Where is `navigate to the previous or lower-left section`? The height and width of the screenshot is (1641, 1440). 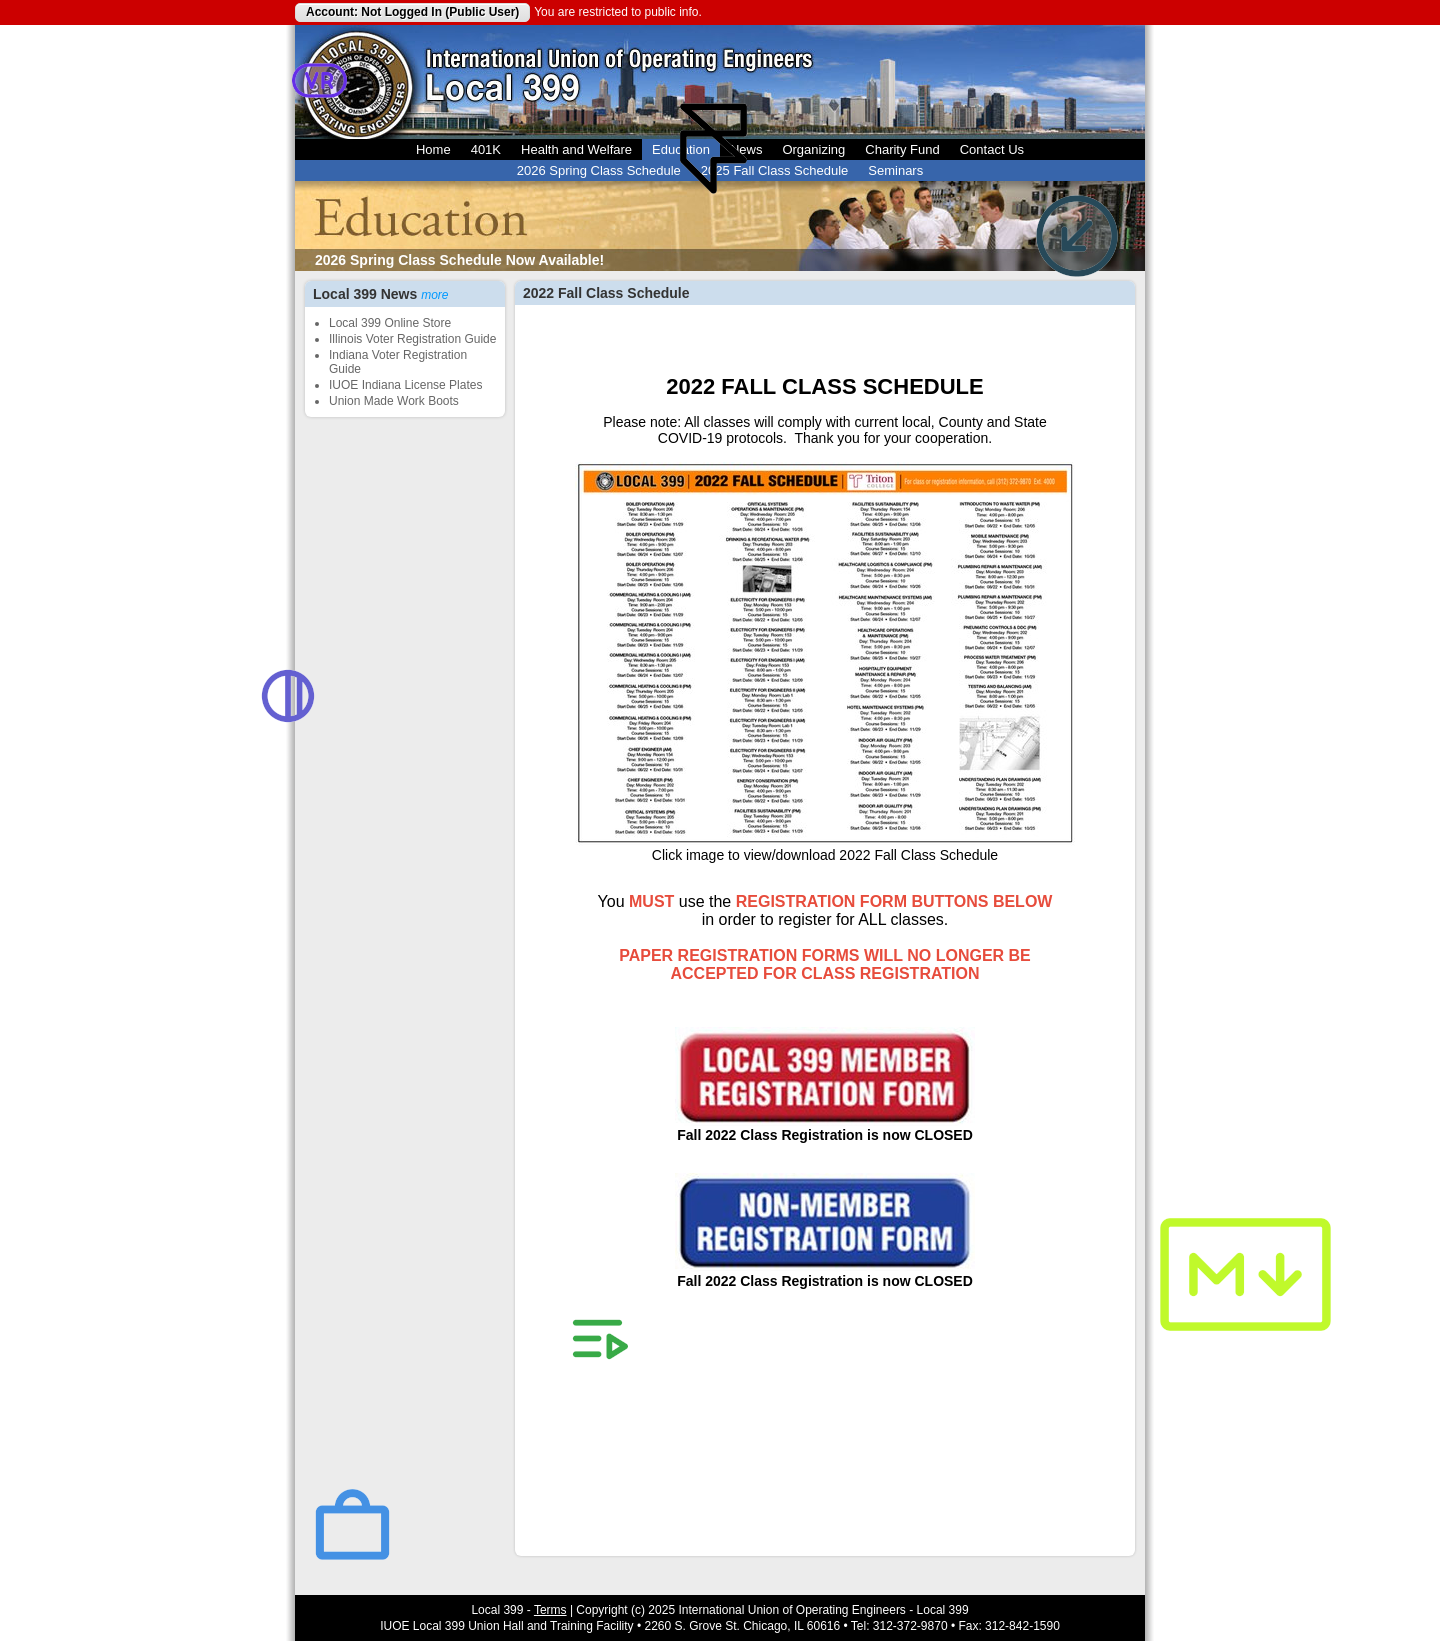 navigate to the previous or lower-left section is located at coordinates (1077, 236).